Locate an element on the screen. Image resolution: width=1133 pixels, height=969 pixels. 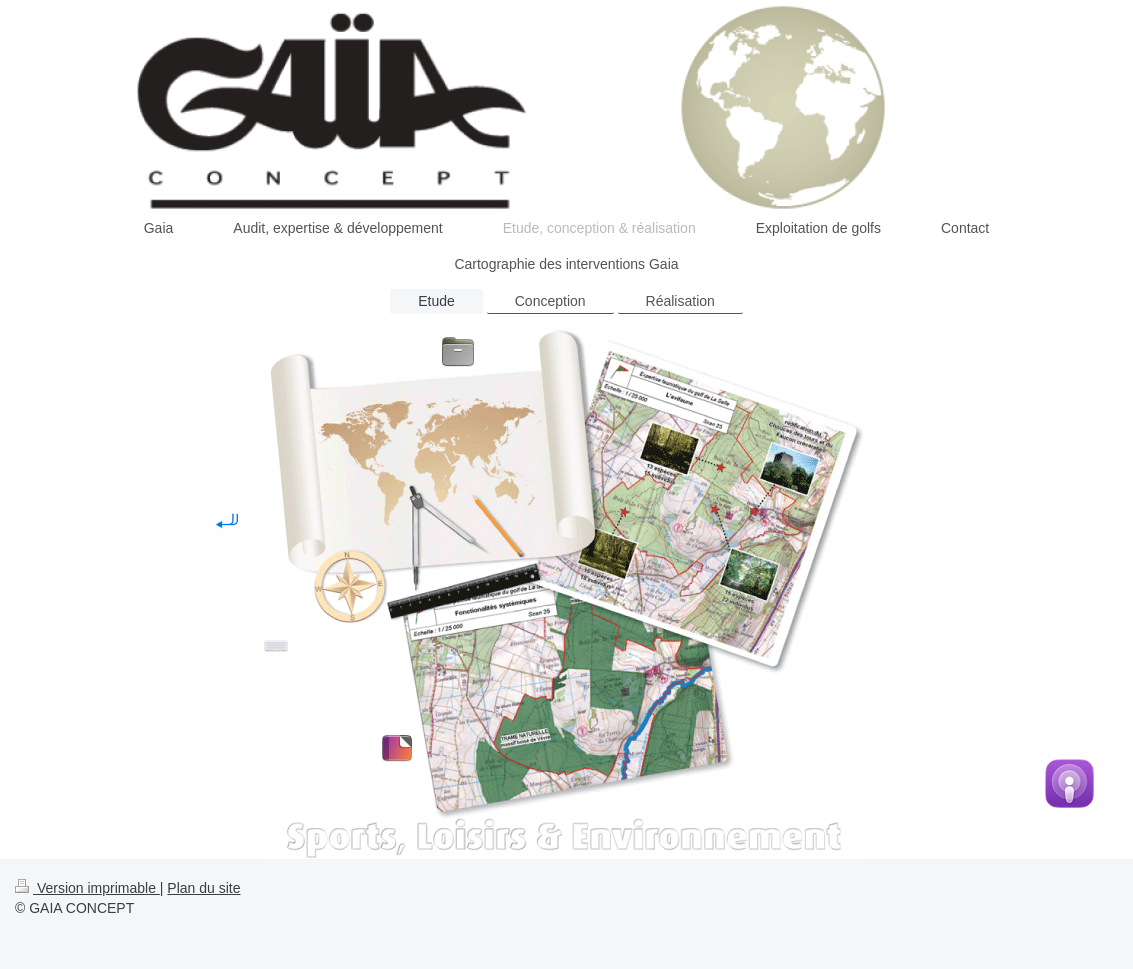
reply to all recipients of an email is located at coordinates (226, 519).